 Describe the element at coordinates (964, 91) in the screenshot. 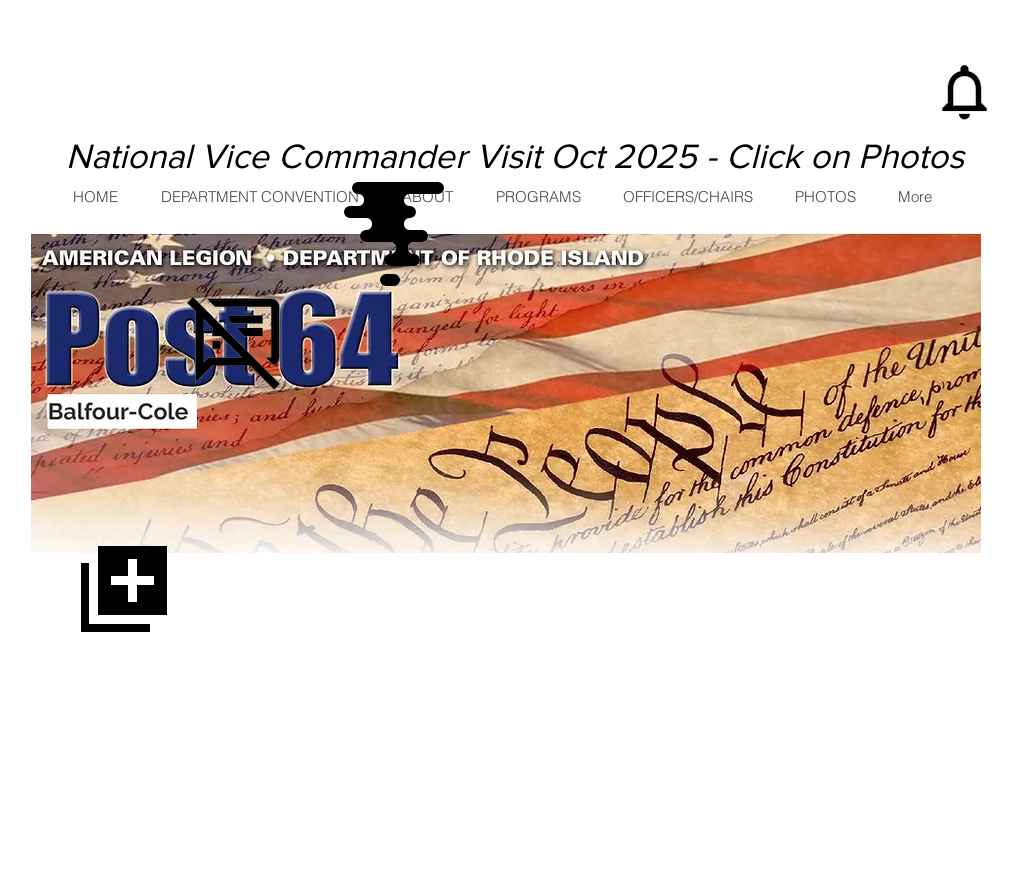

I see `view your notifications` at that location.